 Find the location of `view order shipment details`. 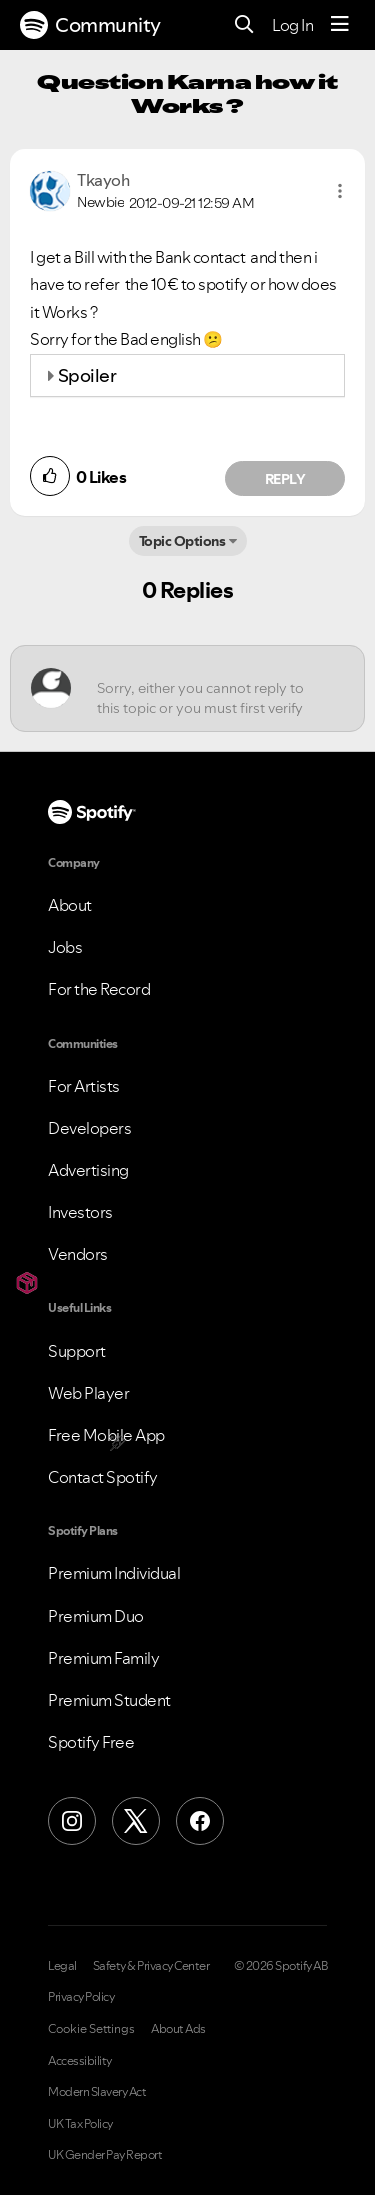

view order shipment details is located at coordinates (27, 1283).